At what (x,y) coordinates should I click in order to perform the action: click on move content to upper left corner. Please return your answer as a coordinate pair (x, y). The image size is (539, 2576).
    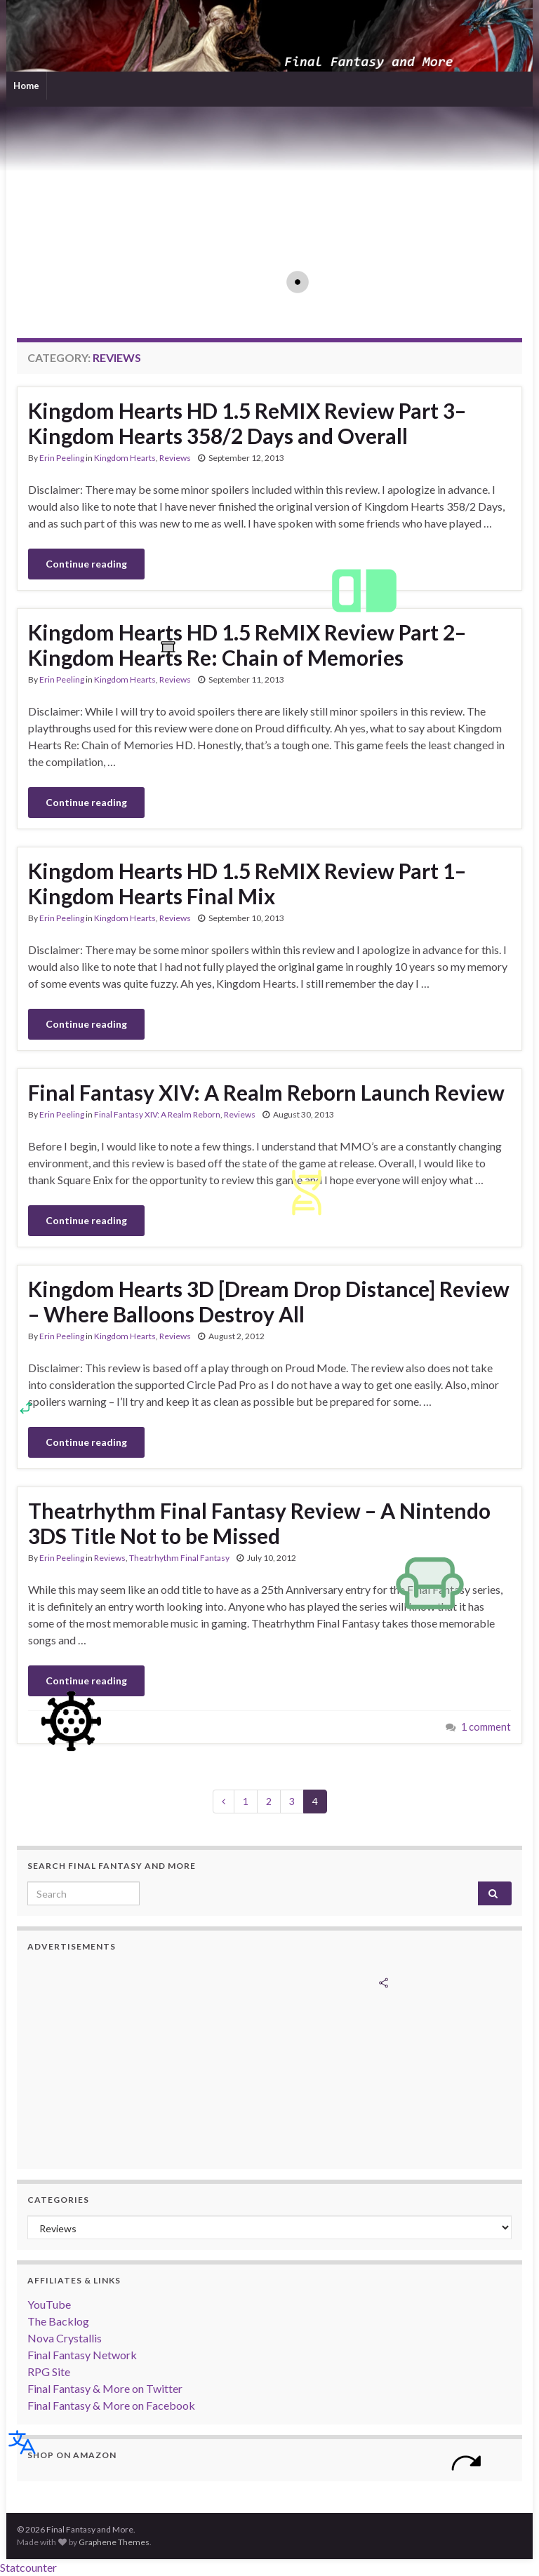
    Looking at the image, I should click on (26, 1408).